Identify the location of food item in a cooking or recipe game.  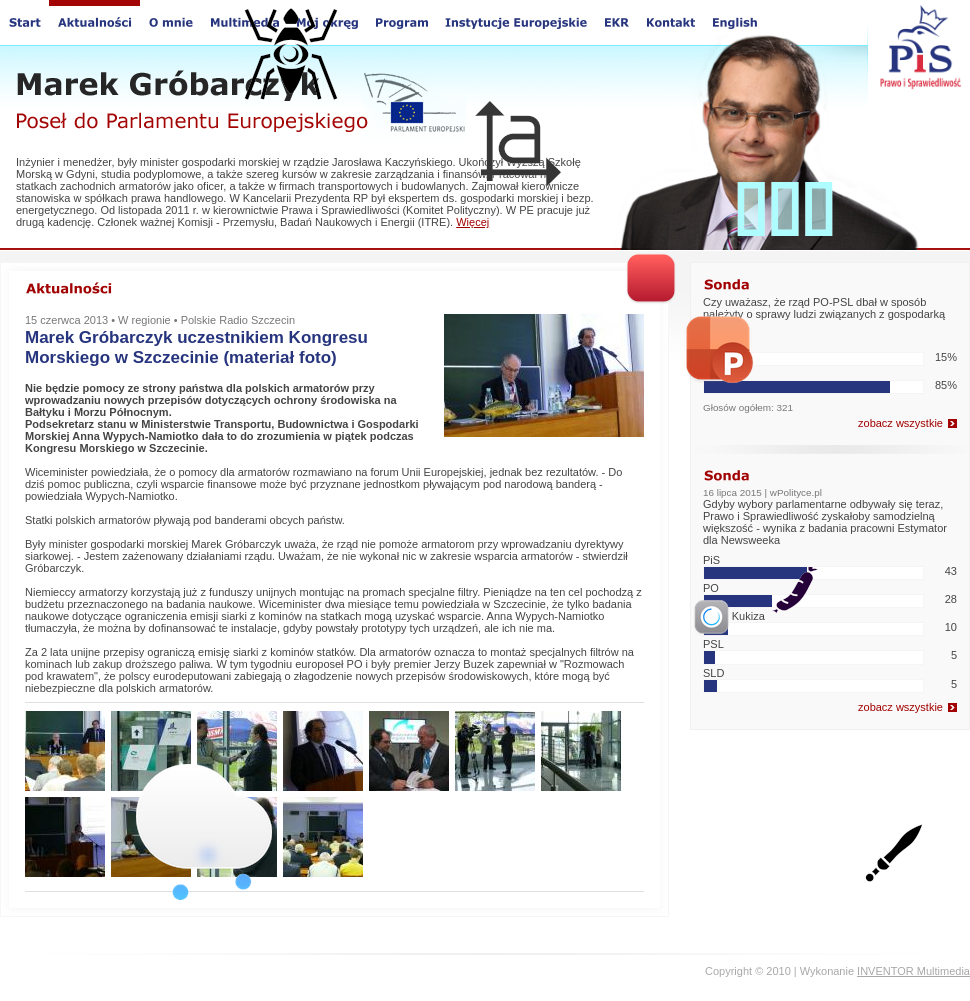
(795, 590).